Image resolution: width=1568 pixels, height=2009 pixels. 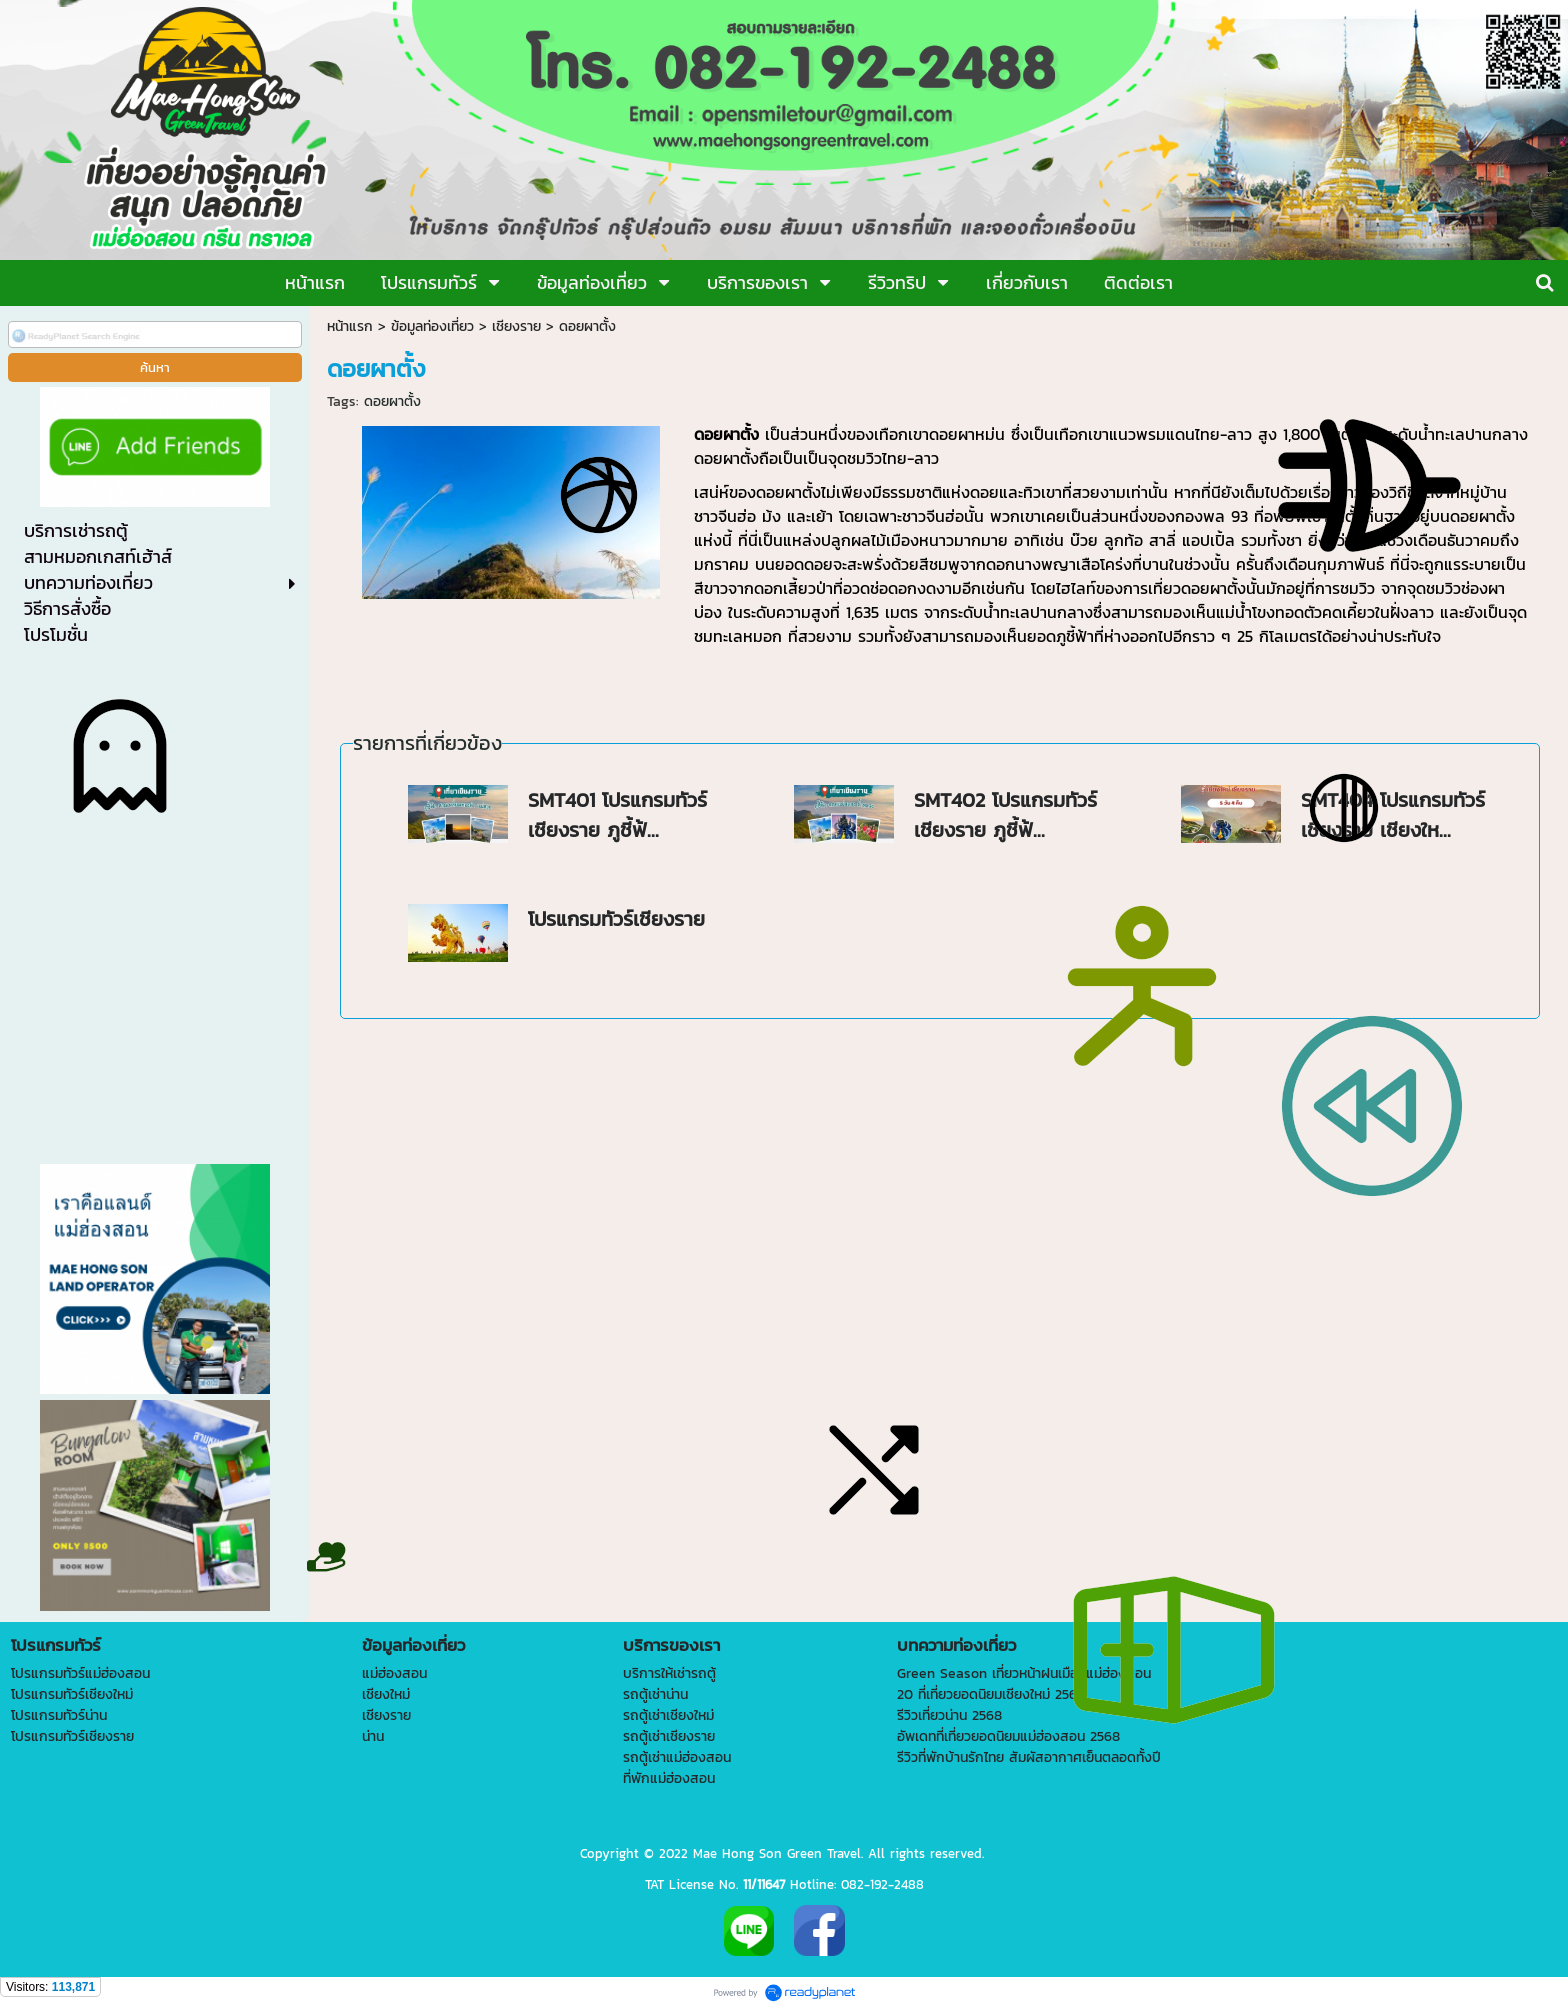 I want to click on access games or entertainment section, so click(x=599, y=495).